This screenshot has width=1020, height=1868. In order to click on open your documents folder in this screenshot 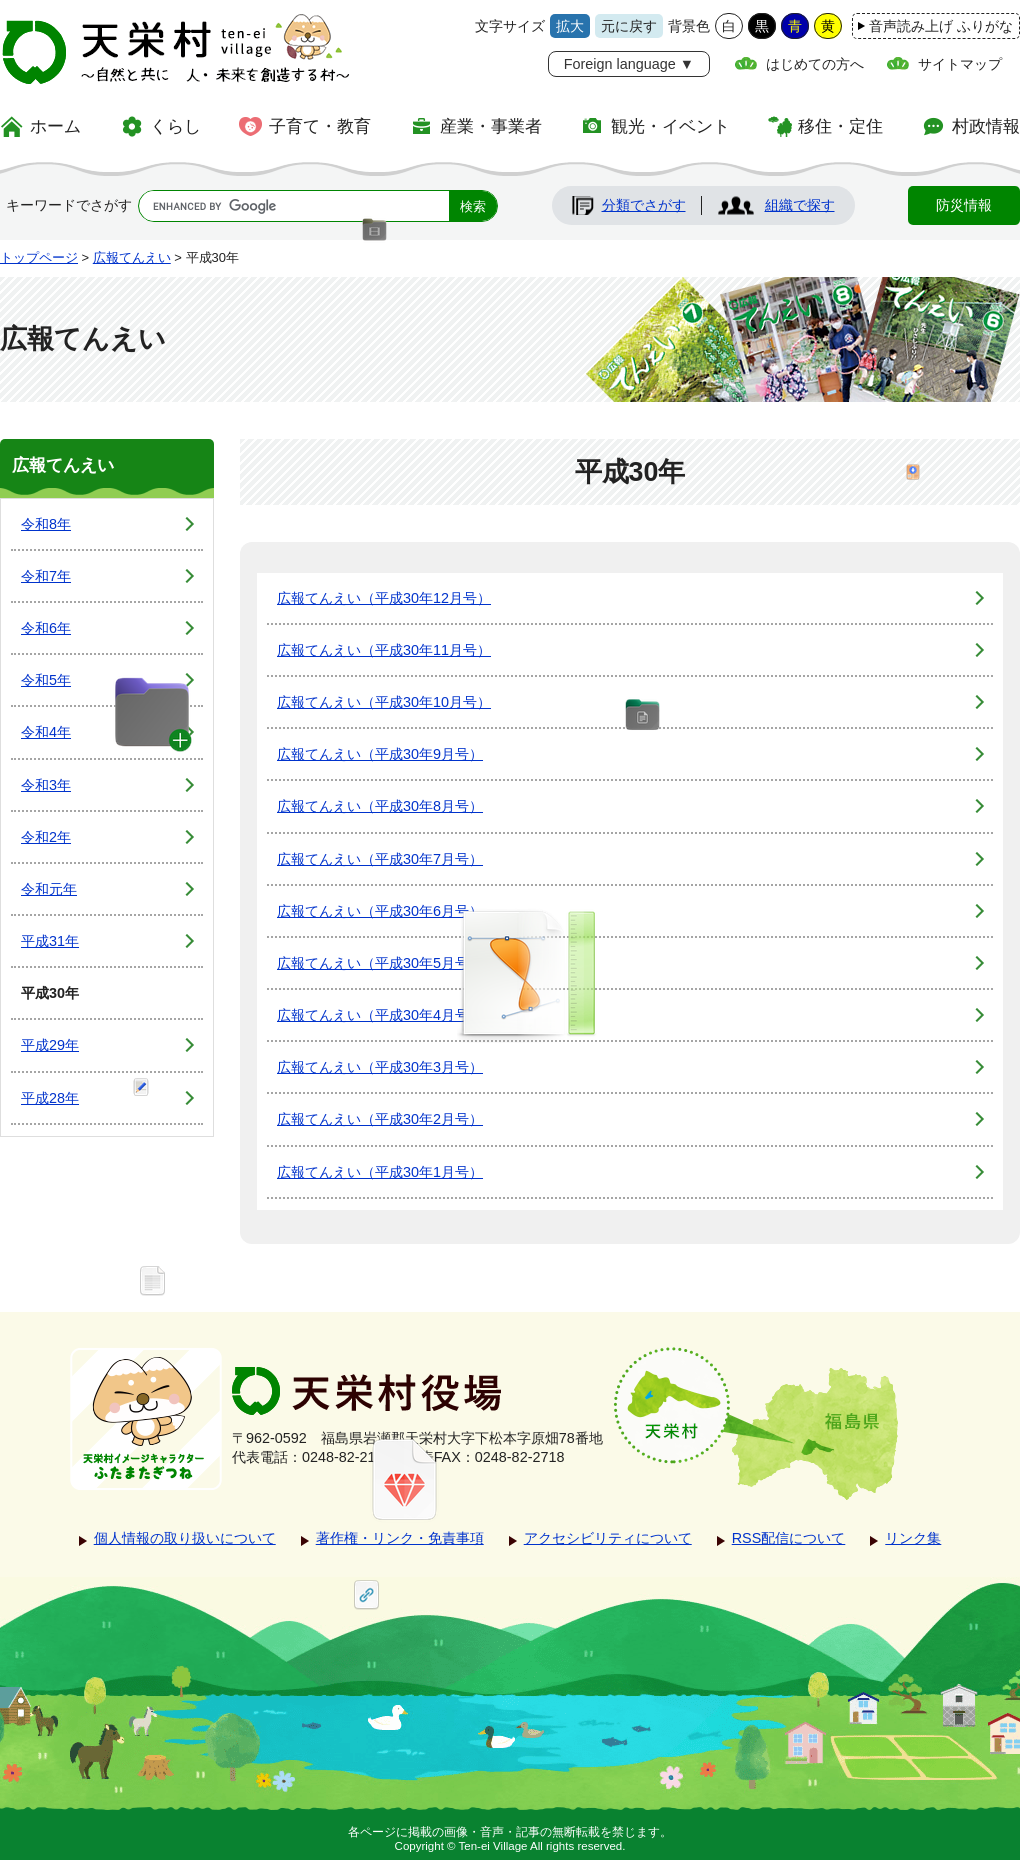, I will do `click(642, 714)`.